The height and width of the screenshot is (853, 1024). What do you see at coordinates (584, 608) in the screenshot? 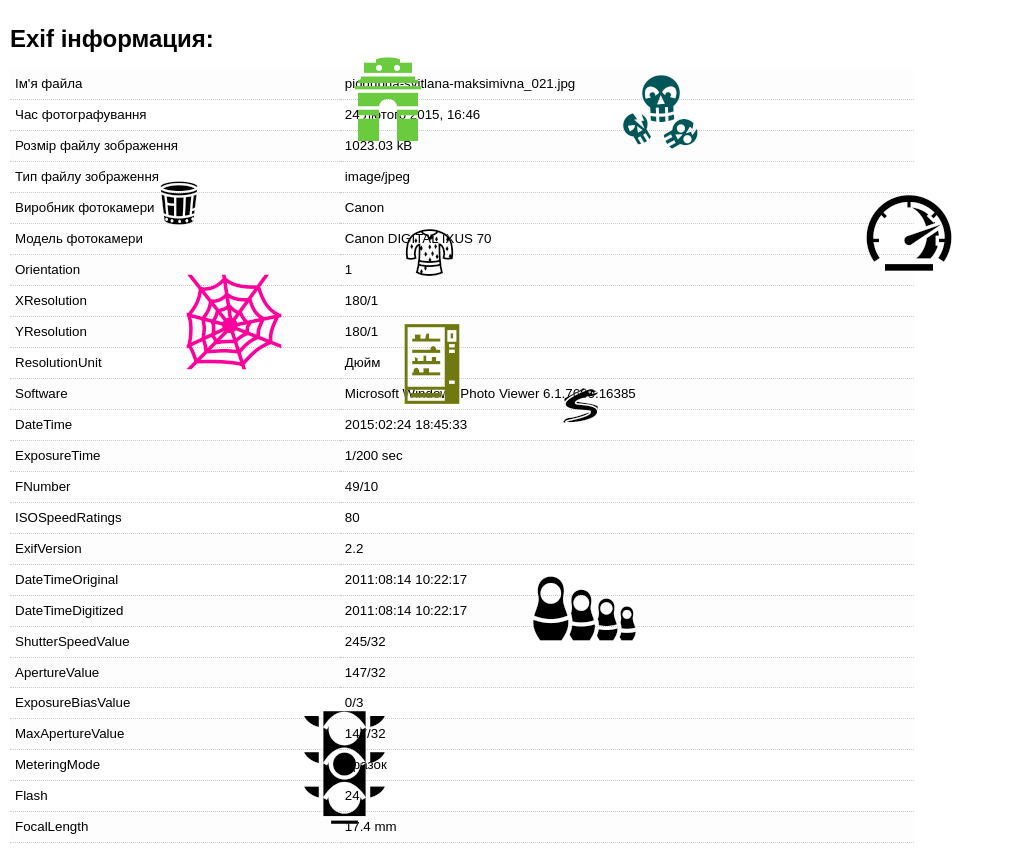
I see `view nested or hierarchical content` at bounding box center [584, 608].